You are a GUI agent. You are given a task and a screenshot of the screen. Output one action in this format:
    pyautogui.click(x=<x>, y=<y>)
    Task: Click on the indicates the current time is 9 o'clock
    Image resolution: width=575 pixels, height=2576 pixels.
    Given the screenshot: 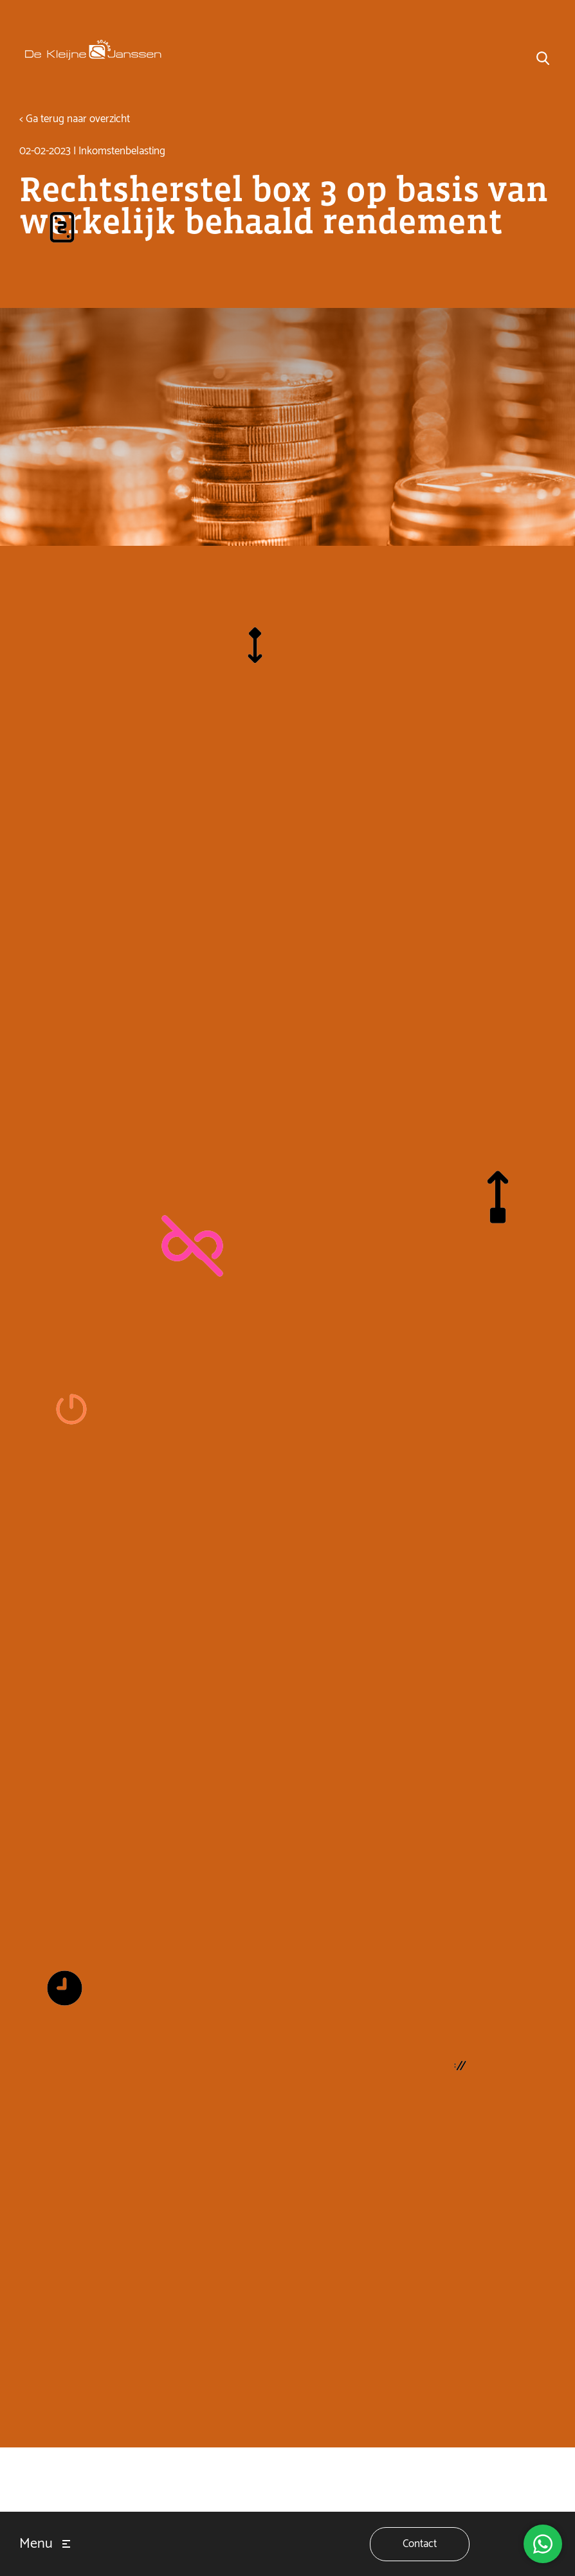 What is the action you would take?
    pyautogui.click(x=64, y=1988)
    